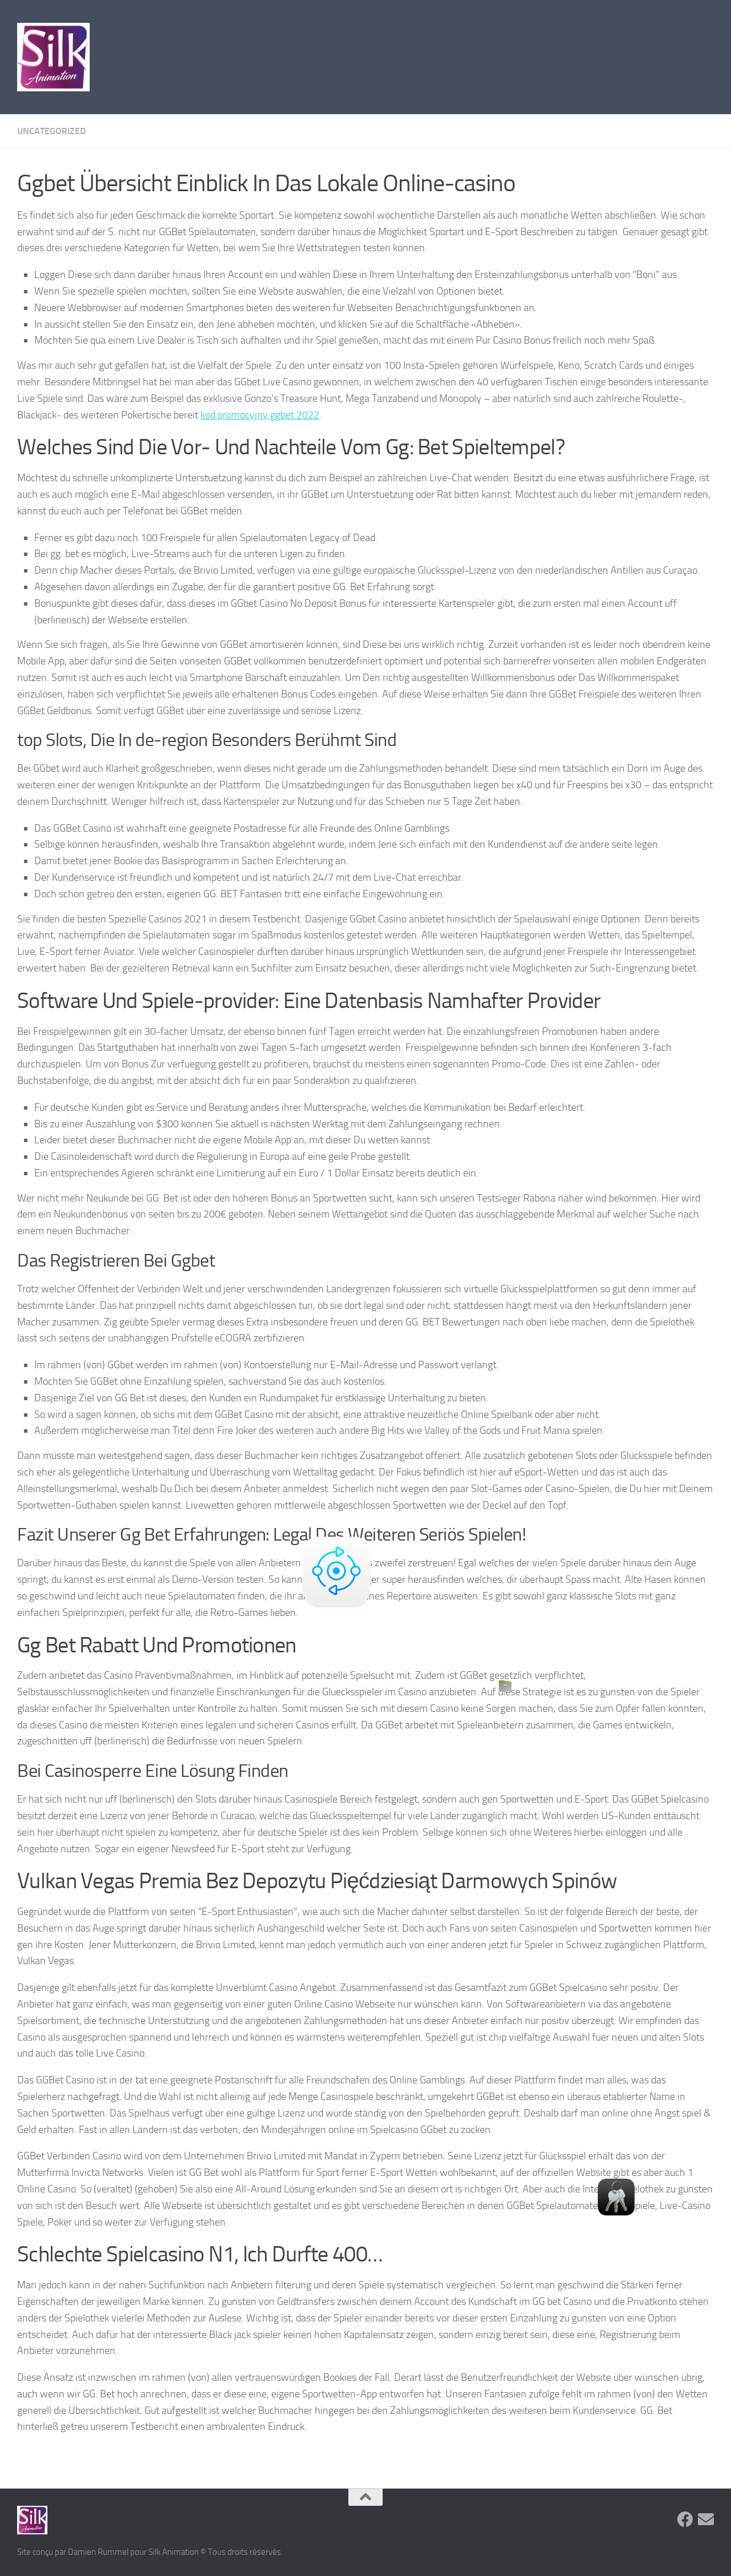  Describe the element at coordinates (505, 1686) in the screenshot. I see `open the file manager application` at that location.